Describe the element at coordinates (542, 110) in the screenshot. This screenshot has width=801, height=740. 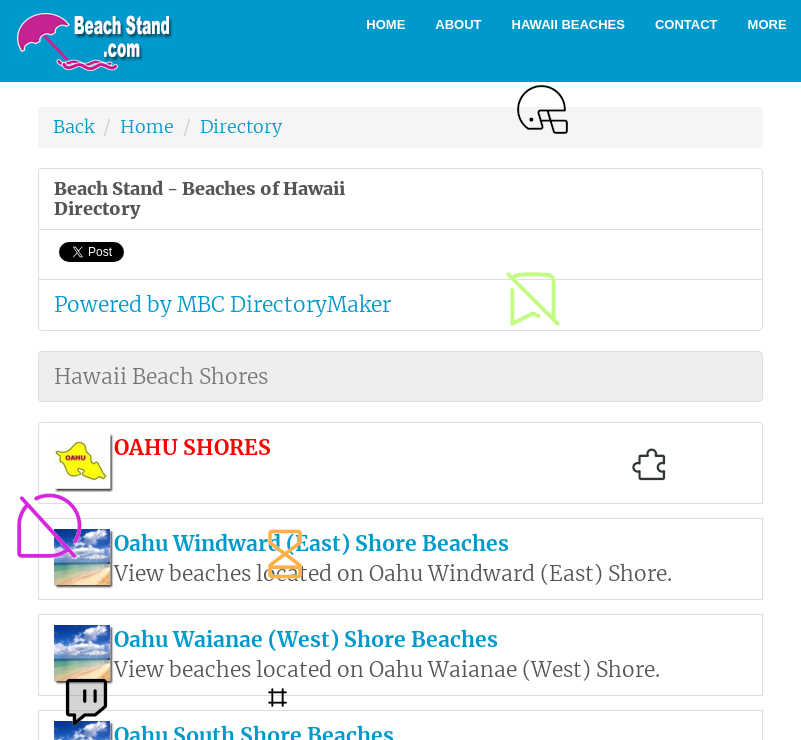
I see `access football or sports content` at that location.